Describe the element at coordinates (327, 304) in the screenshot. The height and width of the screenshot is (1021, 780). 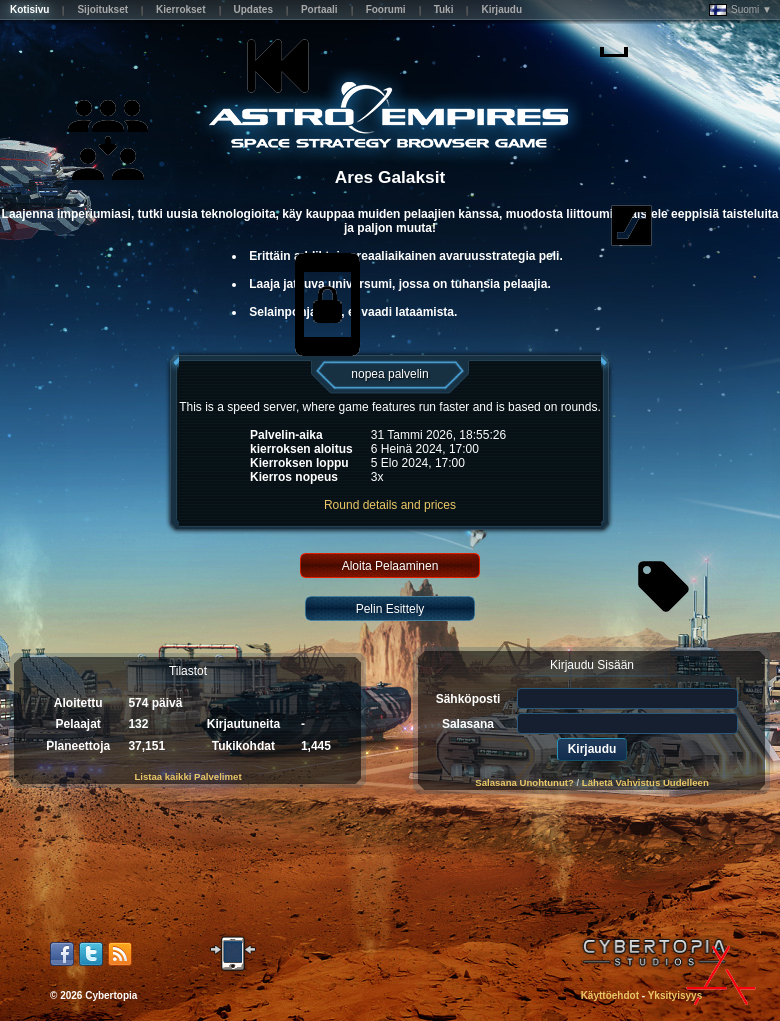
I see `lock screen in portrait orientation` at that location.